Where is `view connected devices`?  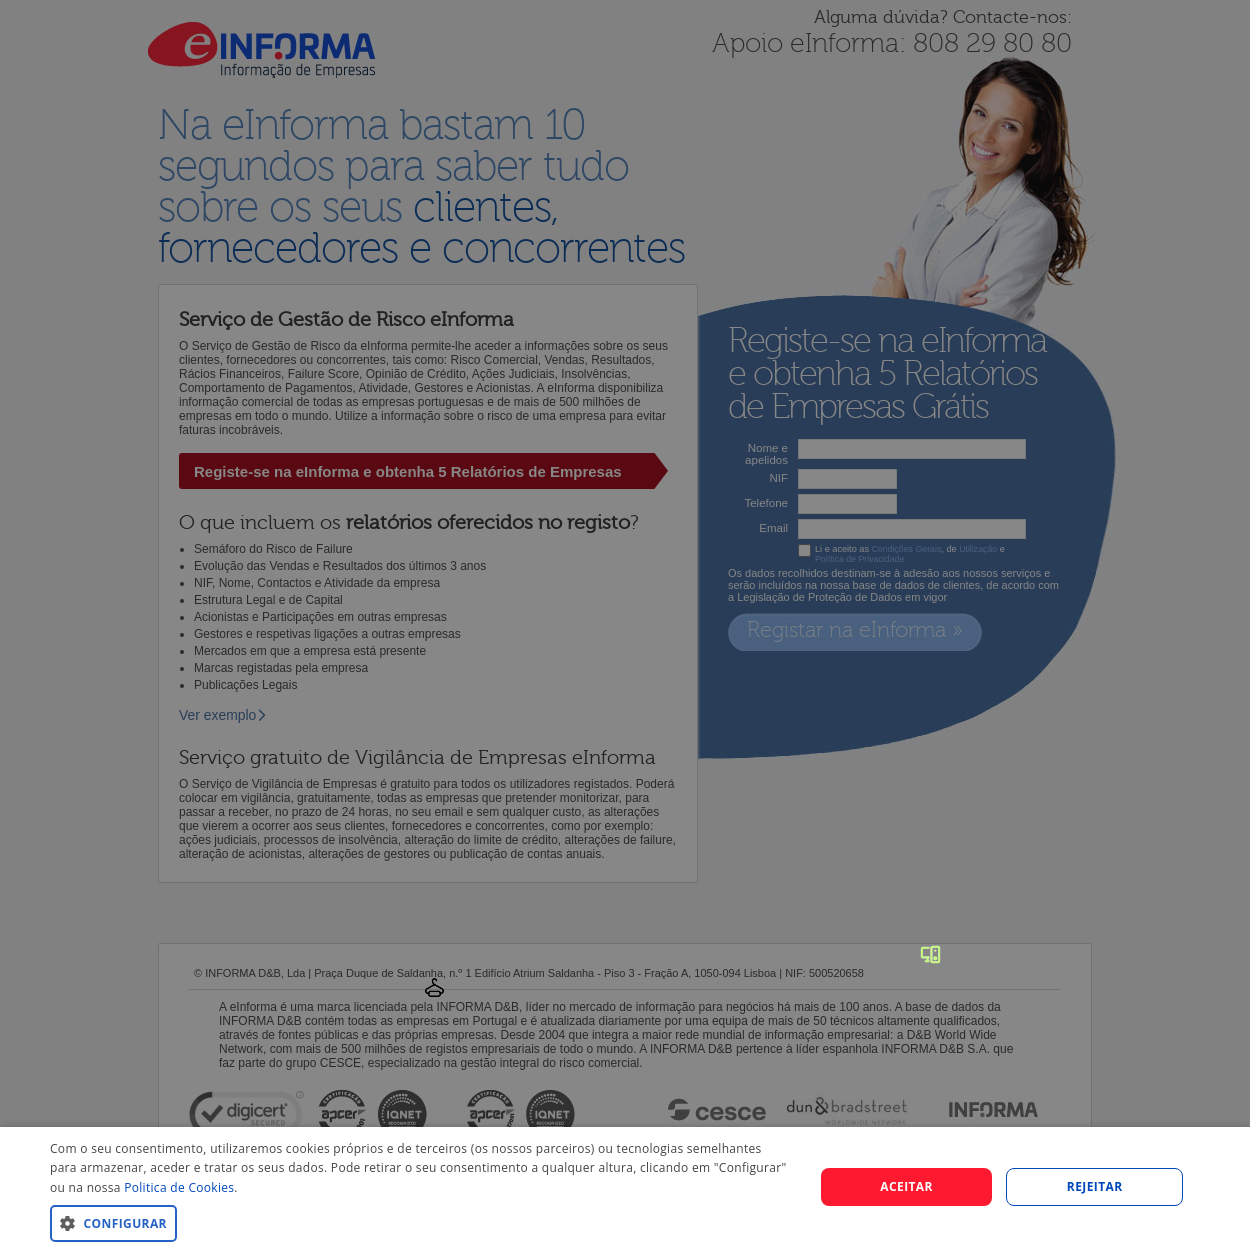
view connected devices is located at coordinates (930, 954).